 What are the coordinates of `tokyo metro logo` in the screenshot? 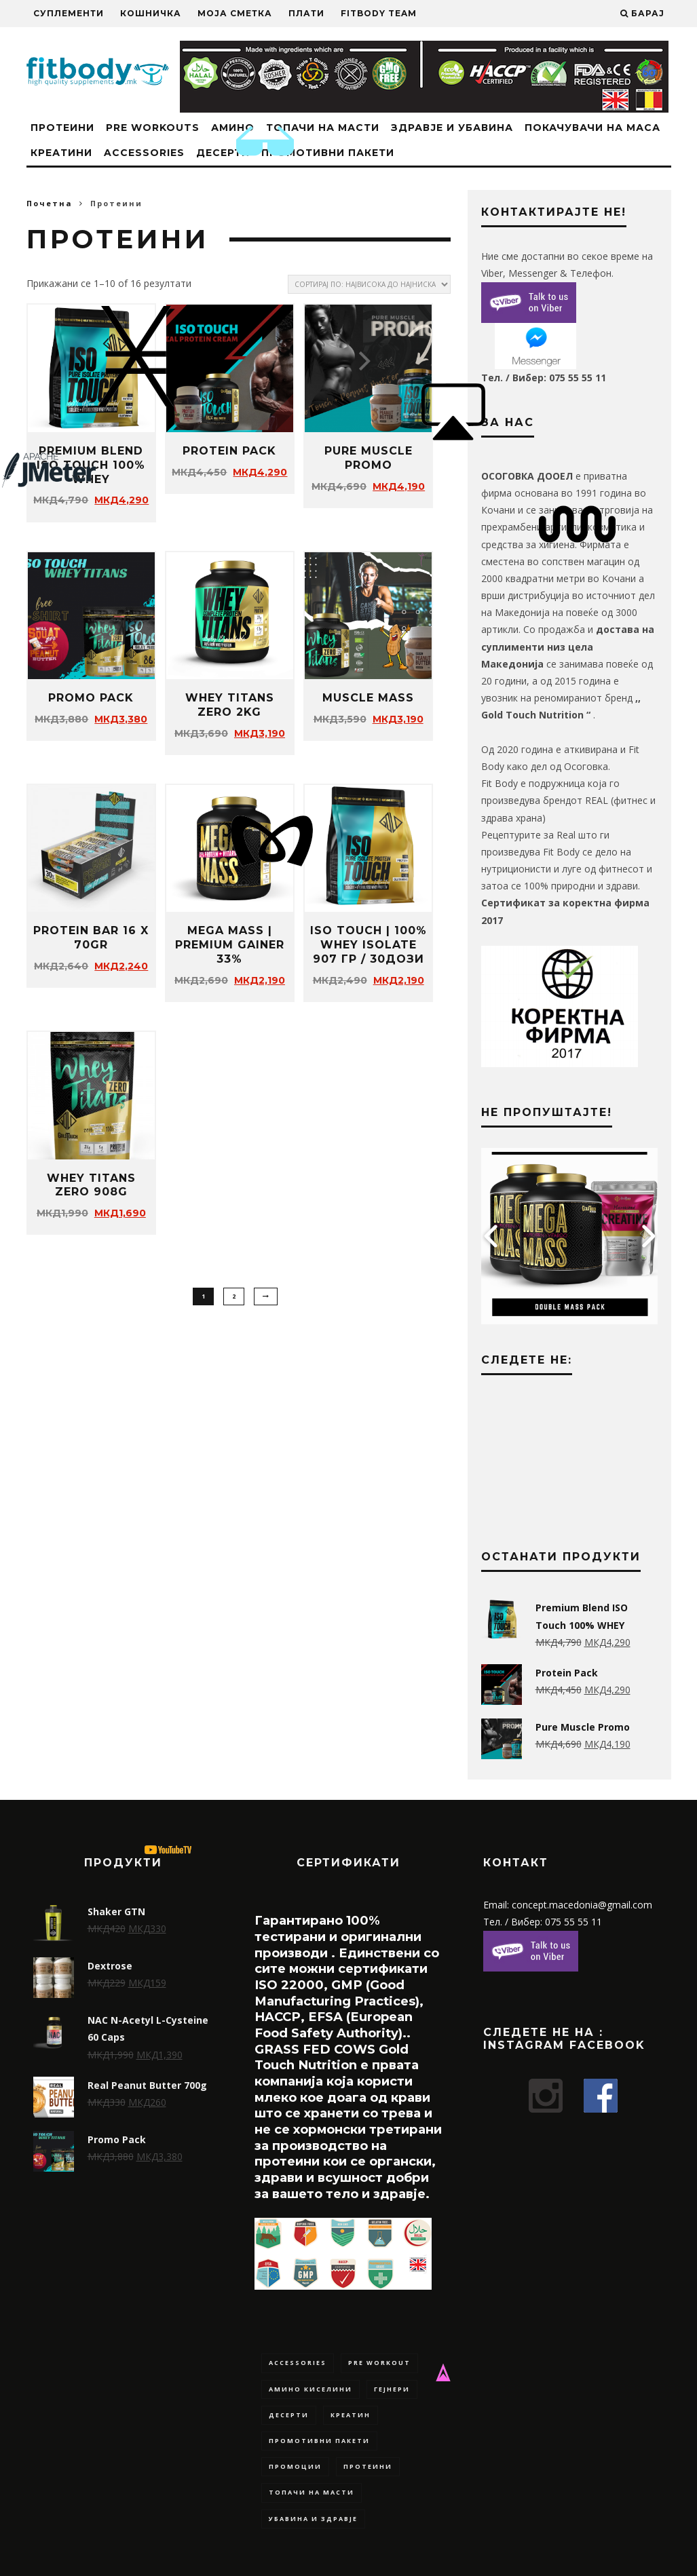 It's located at (271, 841).